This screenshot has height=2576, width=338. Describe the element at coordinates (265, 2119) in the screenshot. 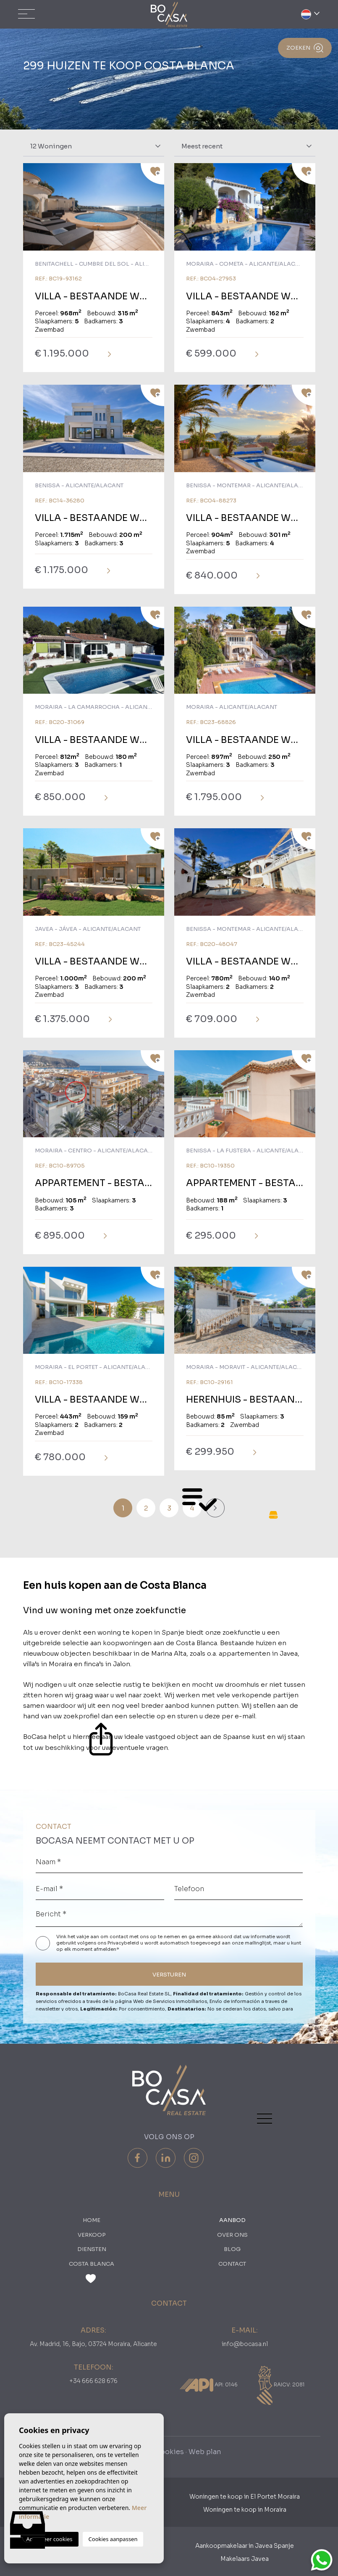

I see `open navigation menu` at that location.